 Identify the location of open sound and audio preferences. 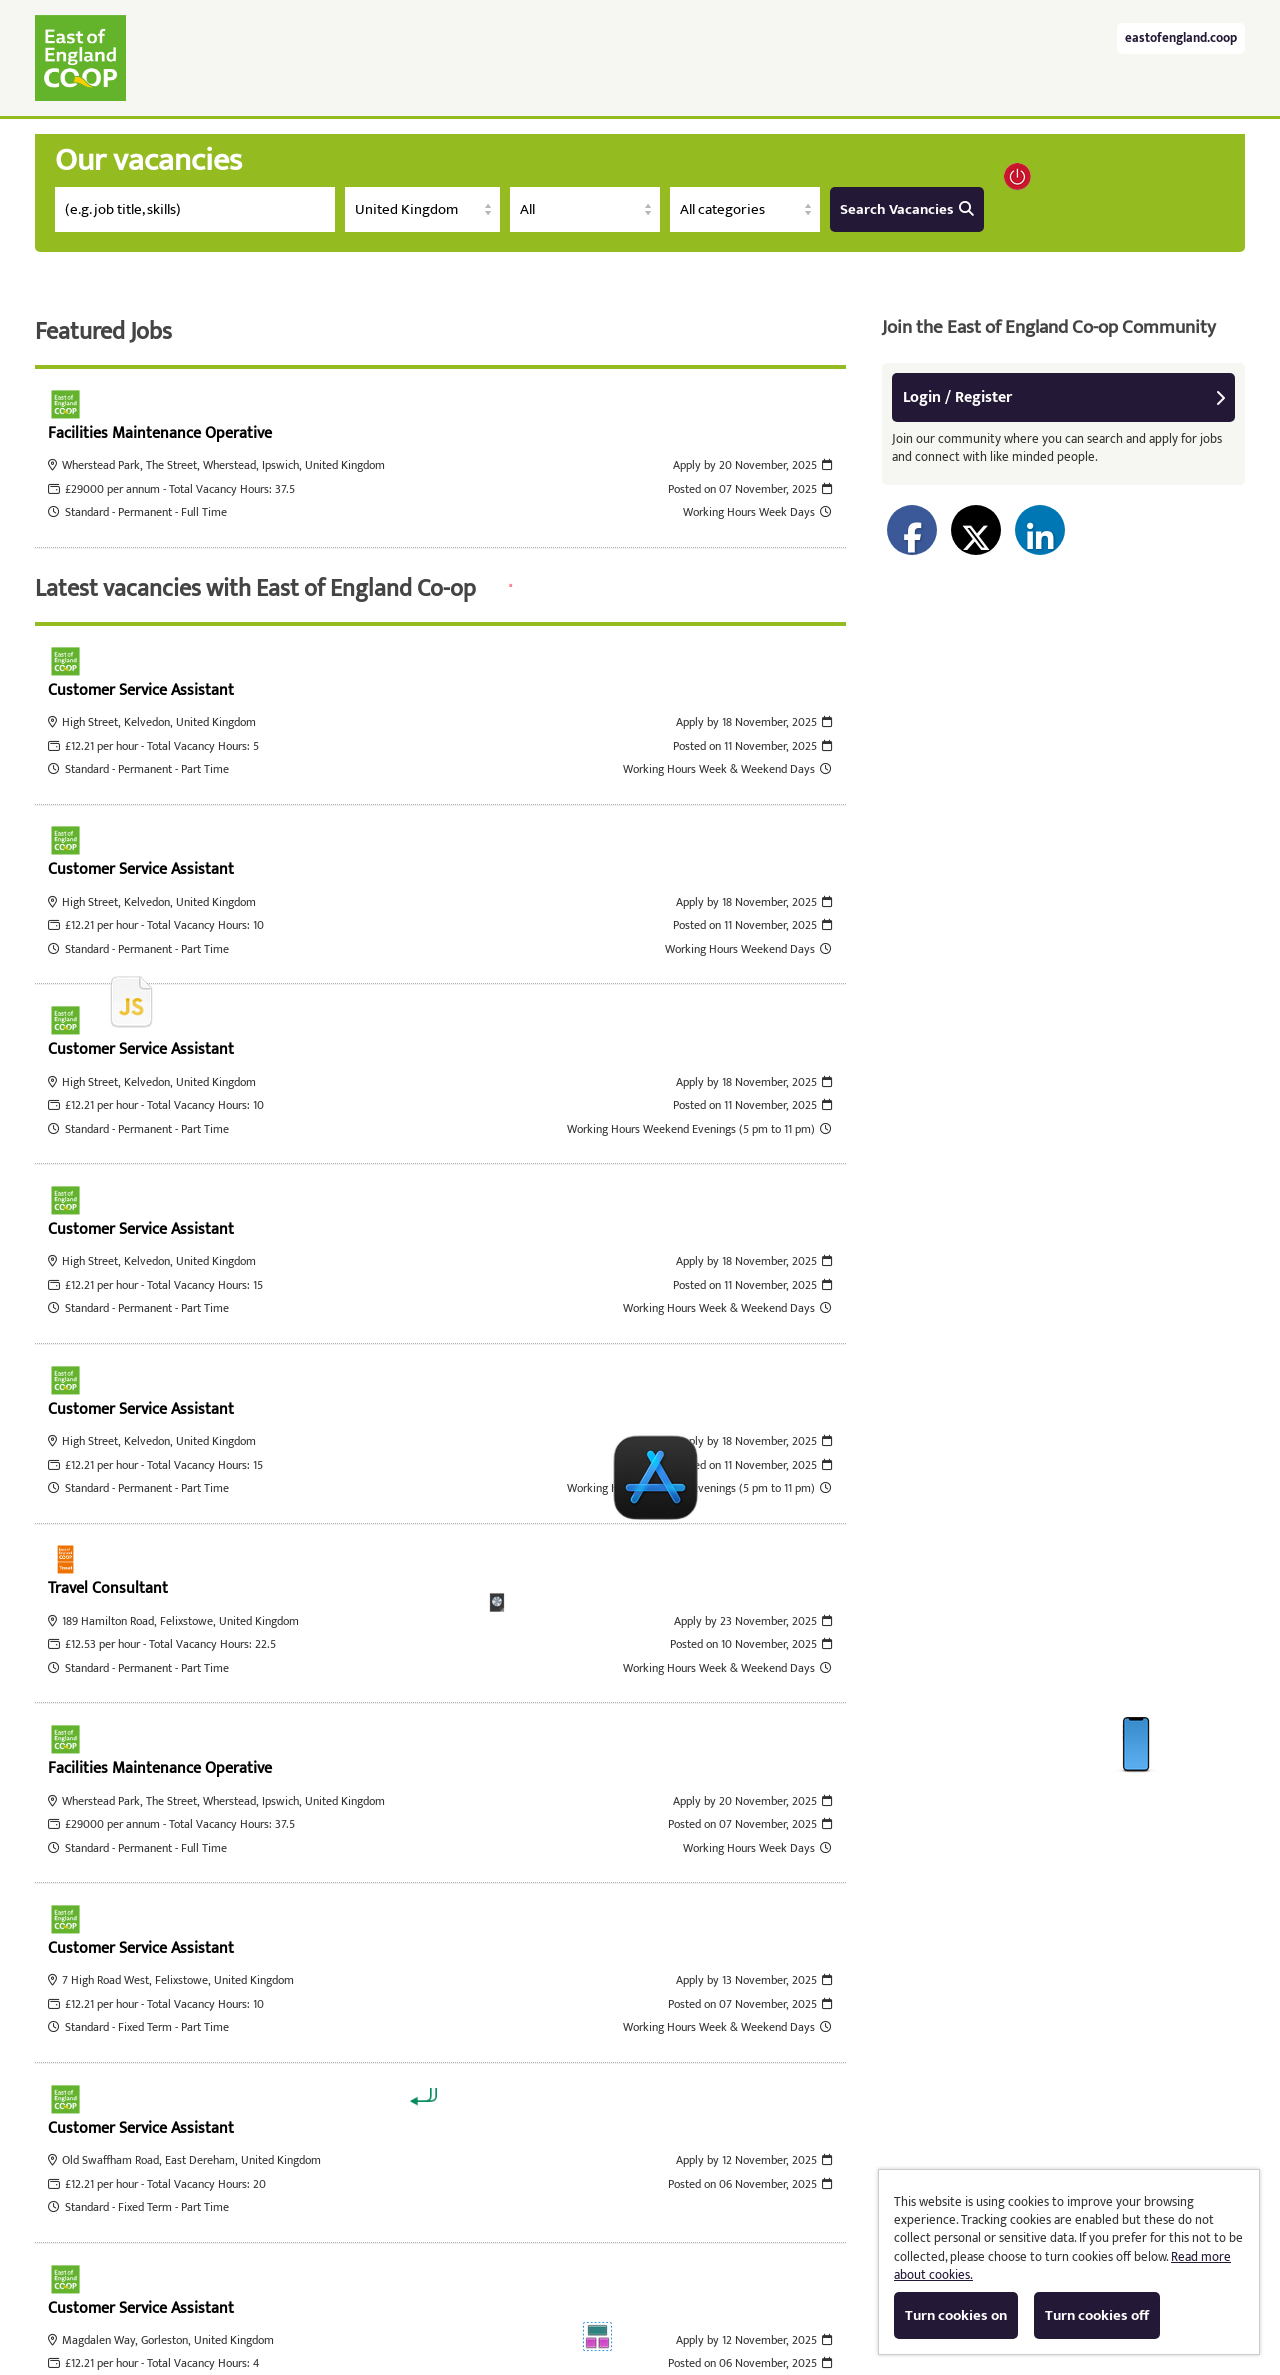
(491, 559).